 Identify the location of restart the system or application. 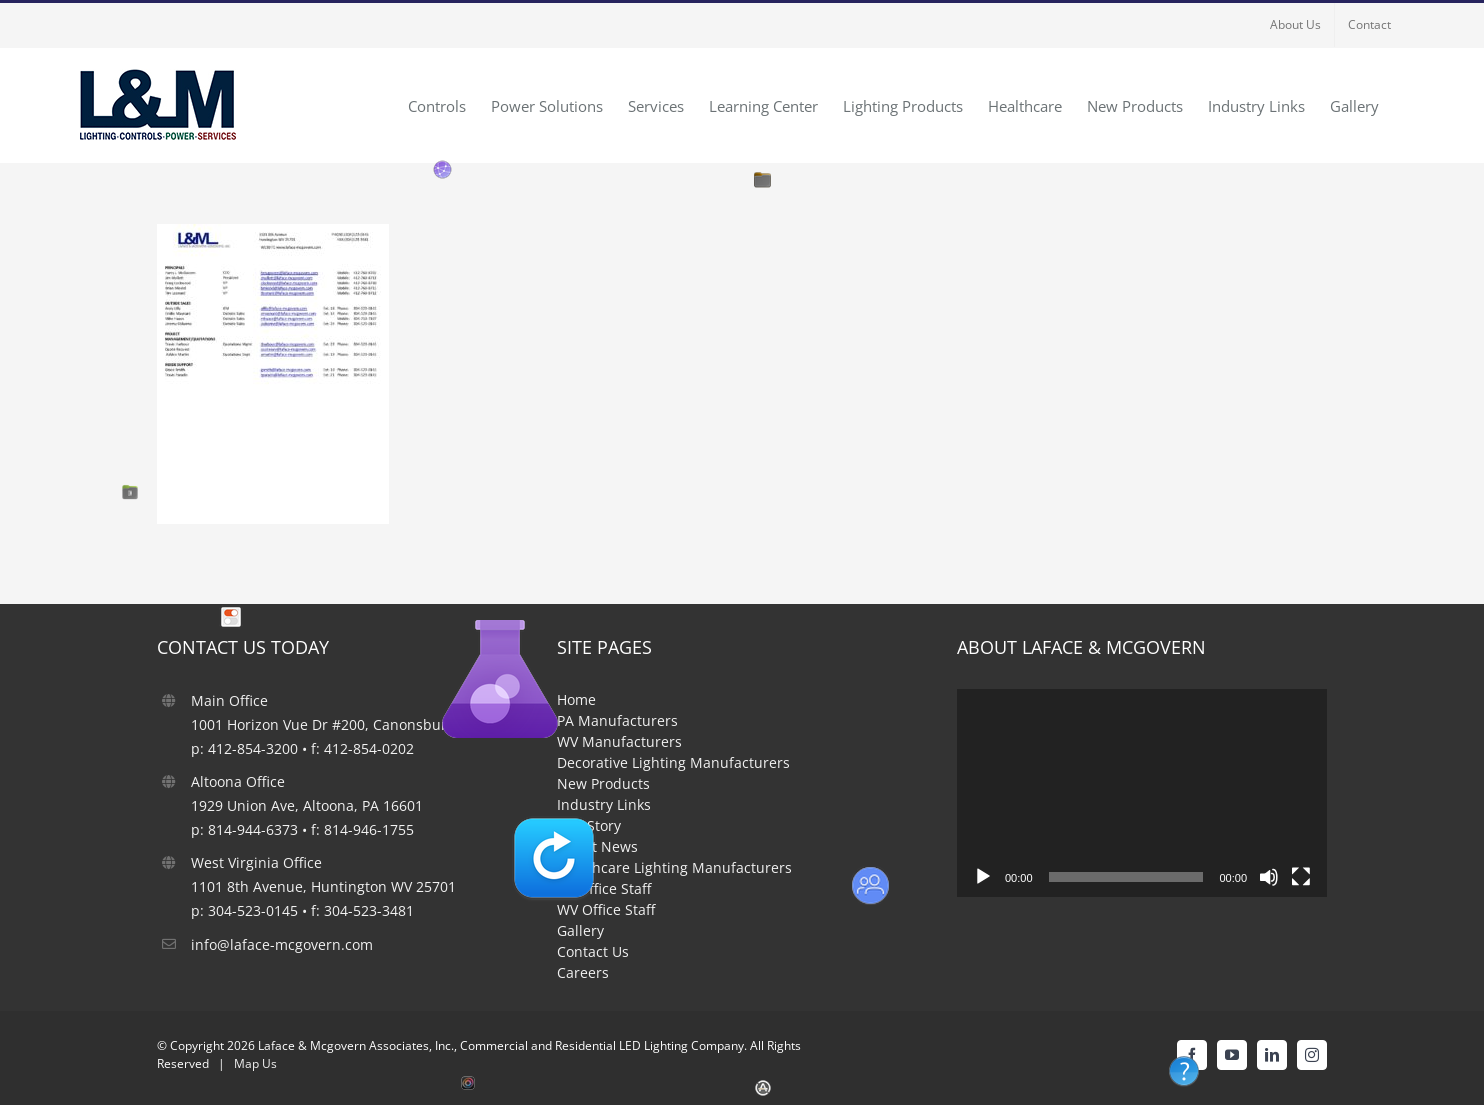
(554, 858).